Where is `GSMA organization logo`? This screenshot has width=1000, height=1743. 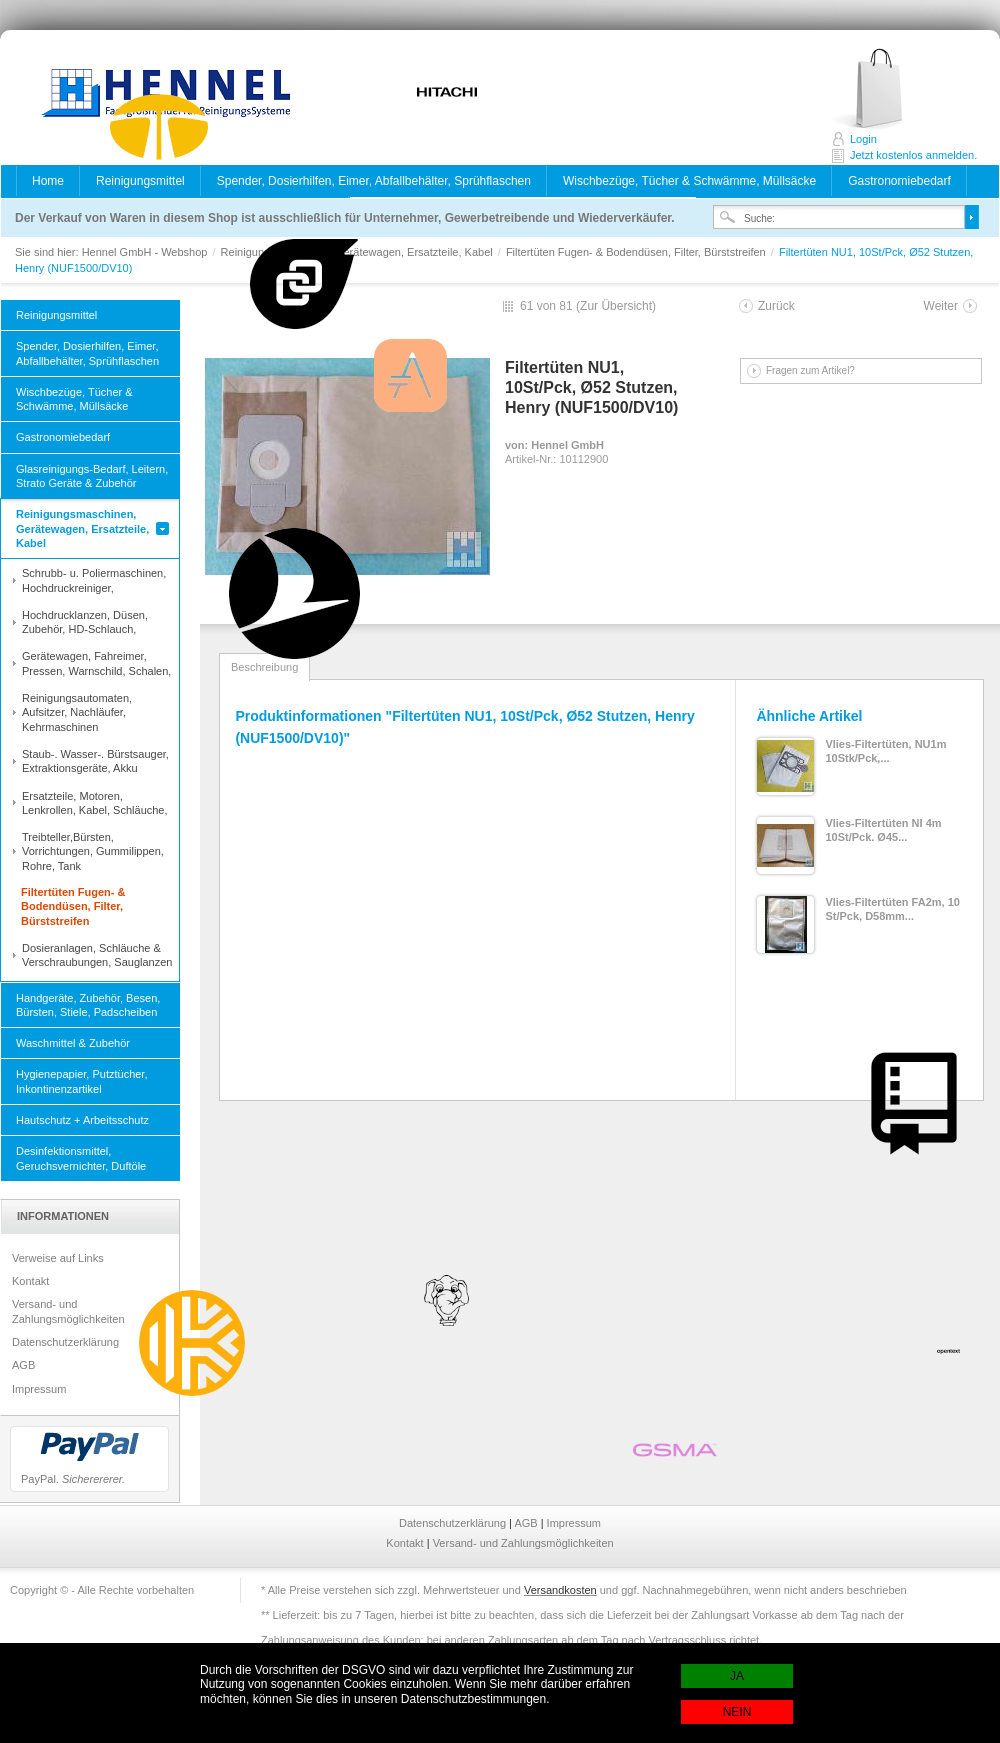
GSMA organization logo is located at coordinates (675, 1450).